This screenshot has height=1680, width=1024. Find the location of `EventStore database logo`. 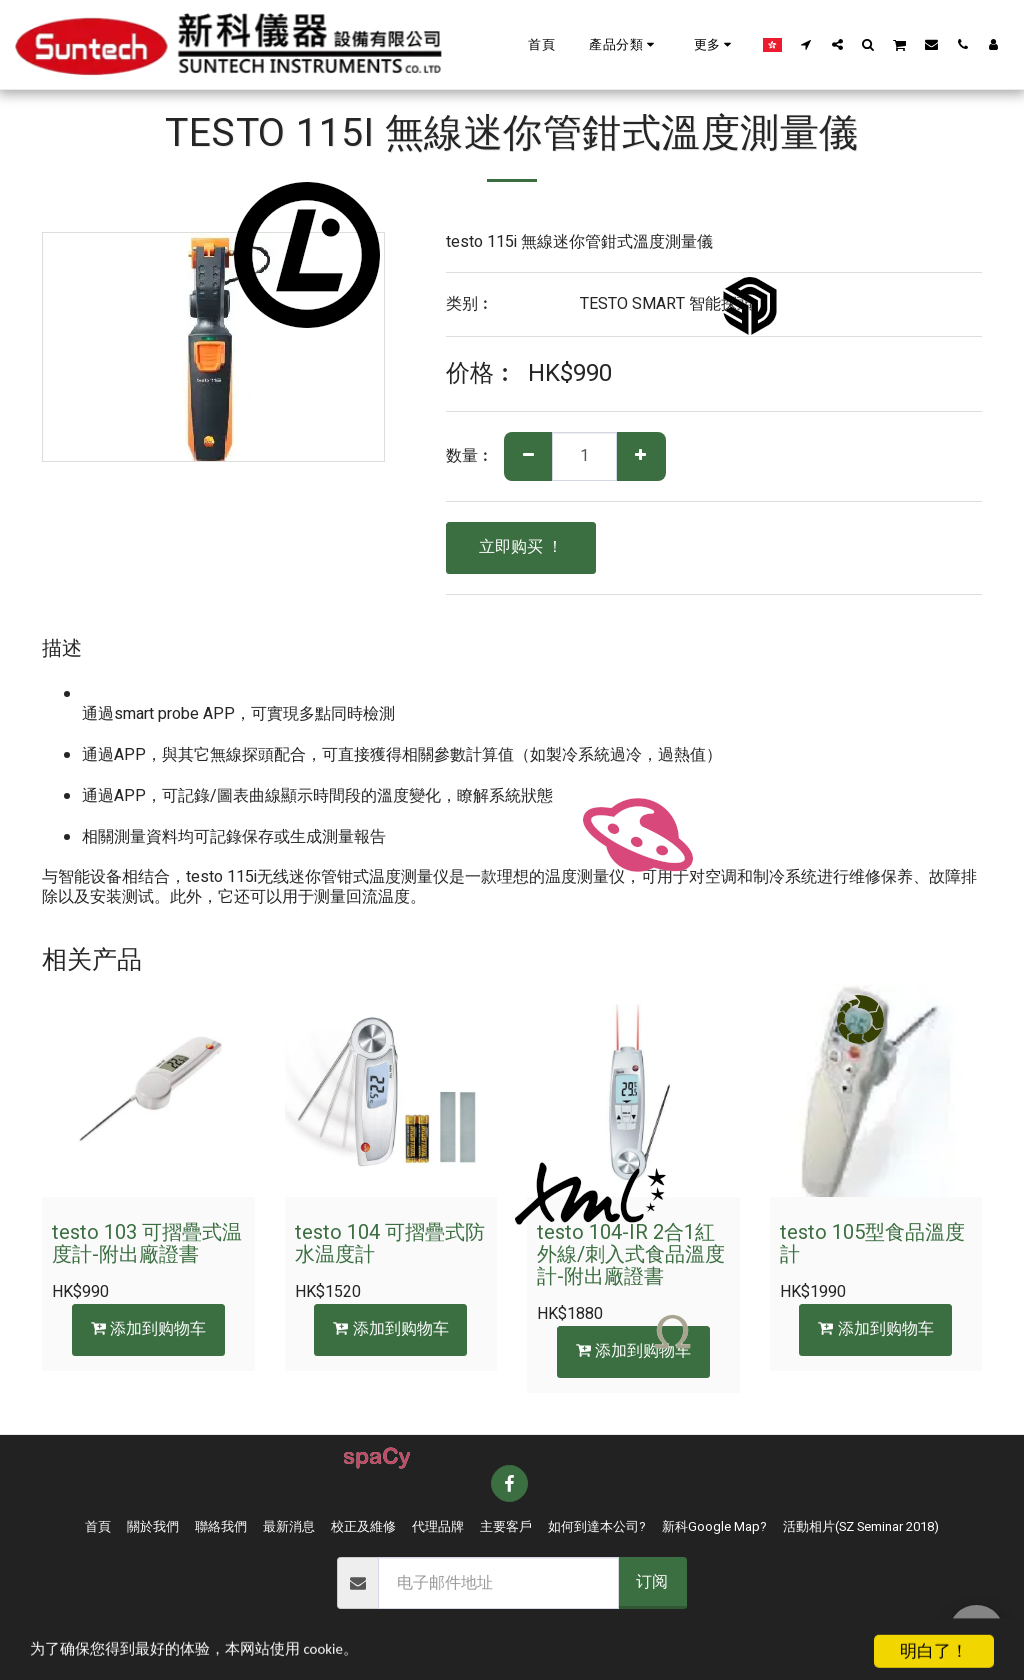

EventStore database logo is located at coordinates (860, 1019).